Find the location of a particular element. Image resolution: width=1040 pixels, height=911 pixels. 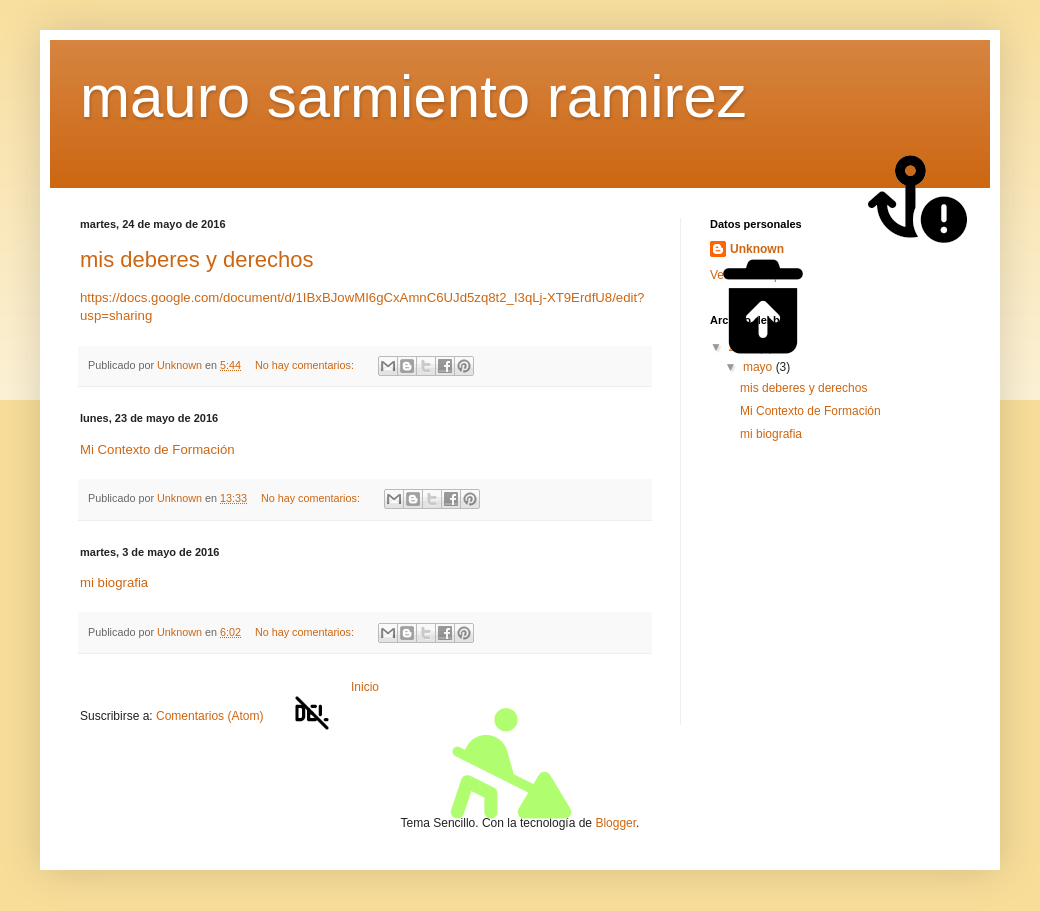

anchor point warning or error is located at coordinates (915, 196).